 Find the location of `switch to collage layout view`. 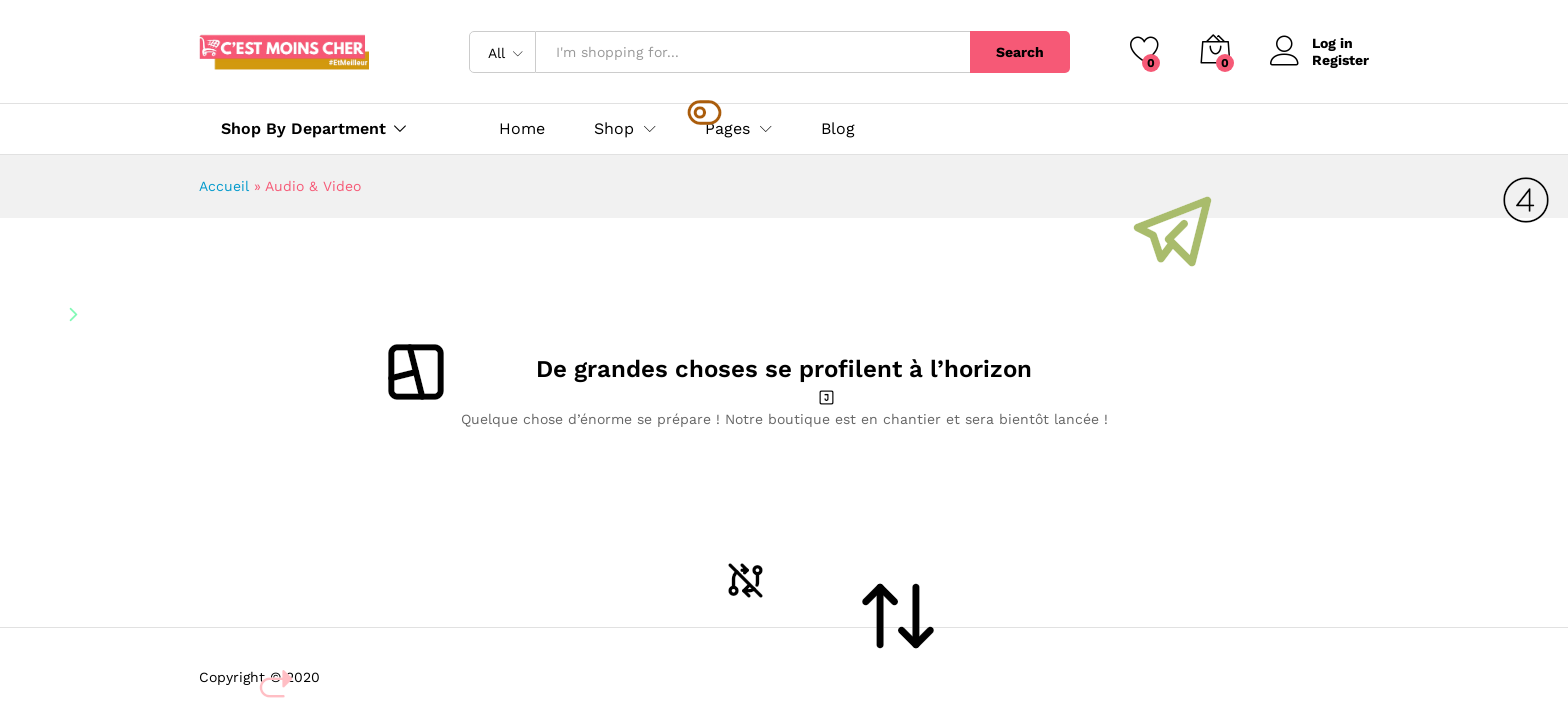

switch to collage layout view is located at coordinates (416, 372).